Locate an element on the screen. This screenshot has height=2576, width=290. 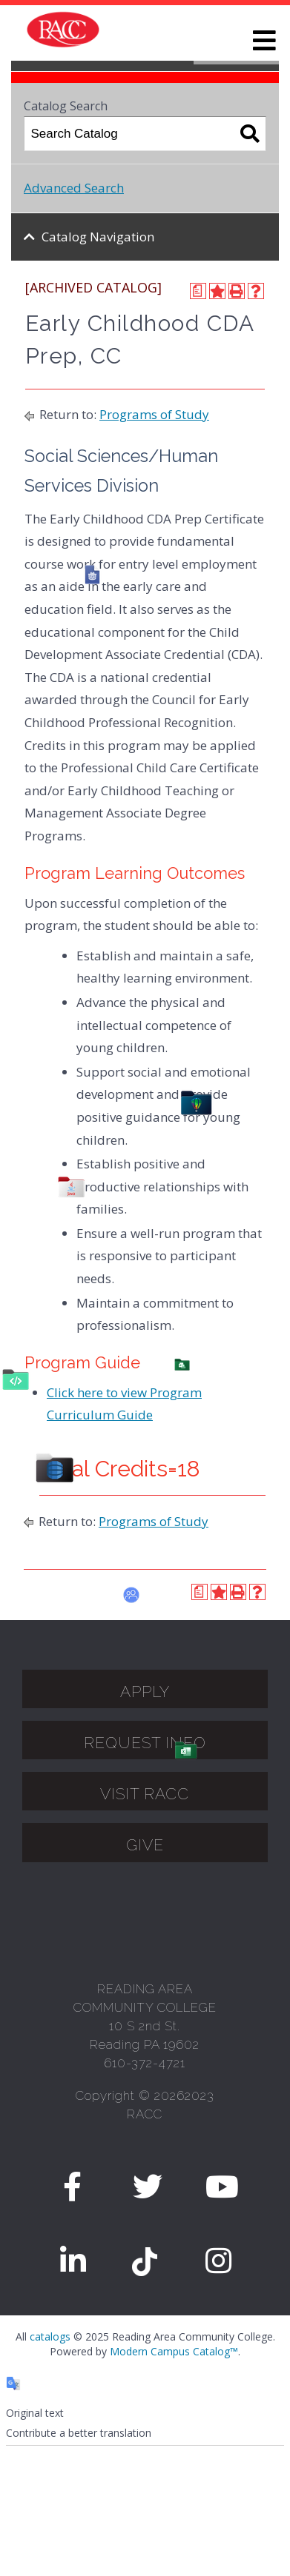
open folder containing microsoft project files is located at coordinates (182, 1365).